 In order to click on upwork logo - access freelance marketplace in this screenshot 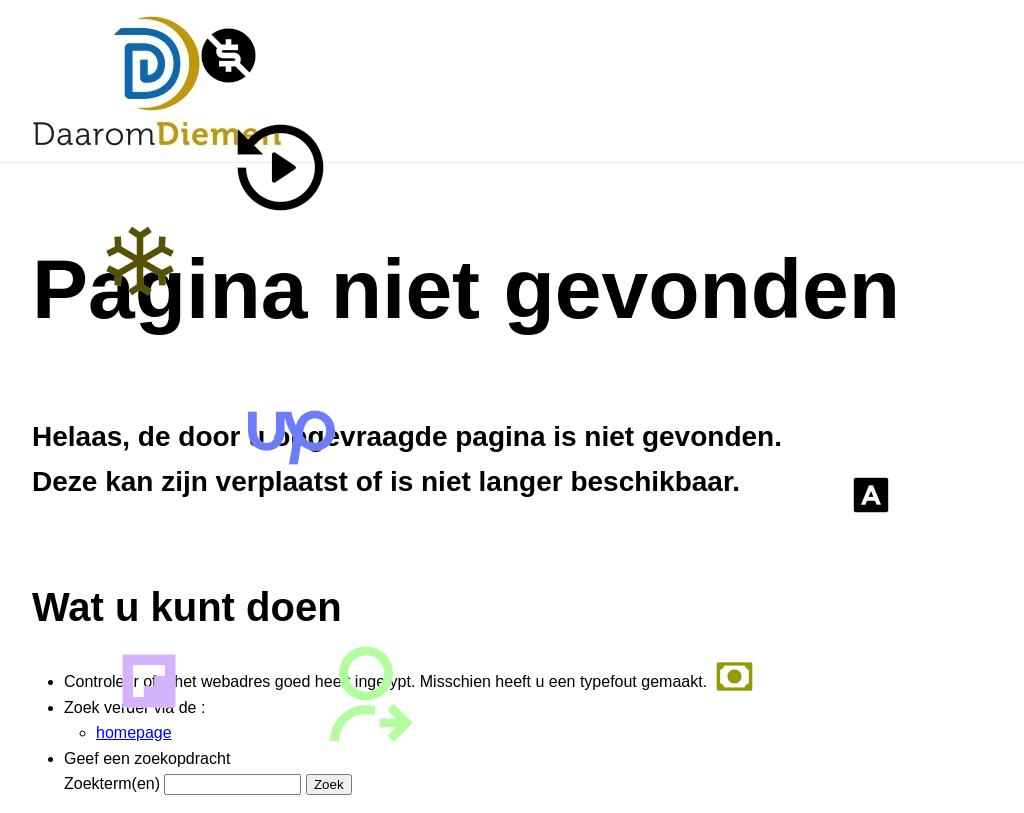, I will do `click(291, 437)`.